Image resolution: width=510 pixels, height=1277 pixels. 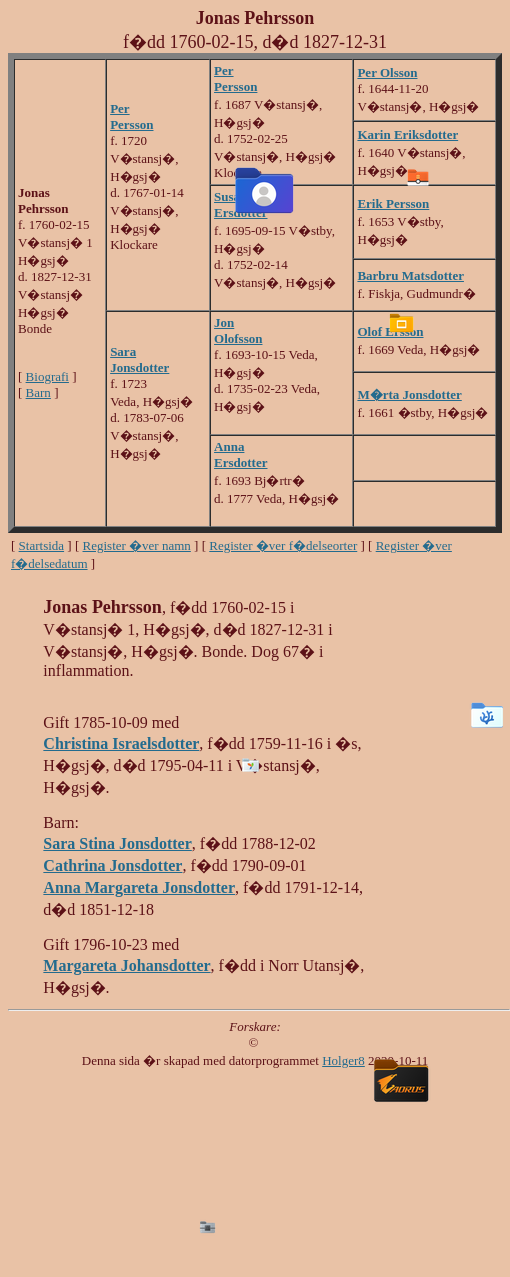 I want to click on open yii2 framework project folder, so click(x=250, y=765).